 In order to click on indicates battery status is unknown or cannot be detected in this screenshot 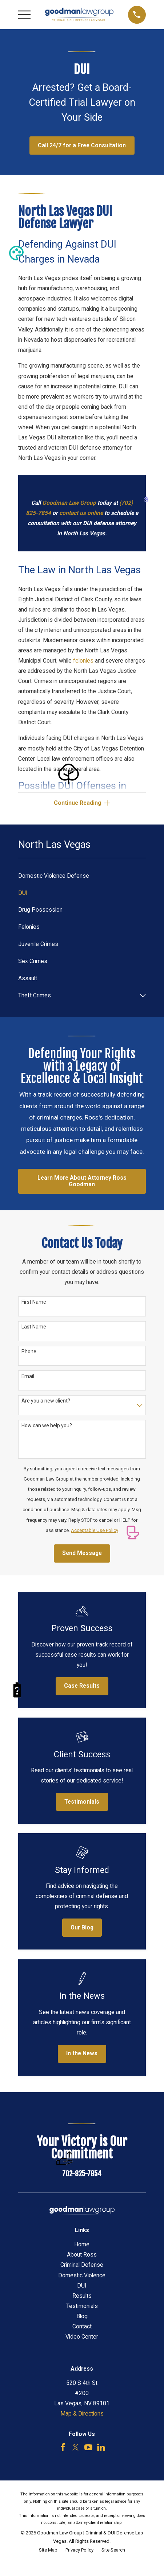, I will do `click(17, 1690)`.